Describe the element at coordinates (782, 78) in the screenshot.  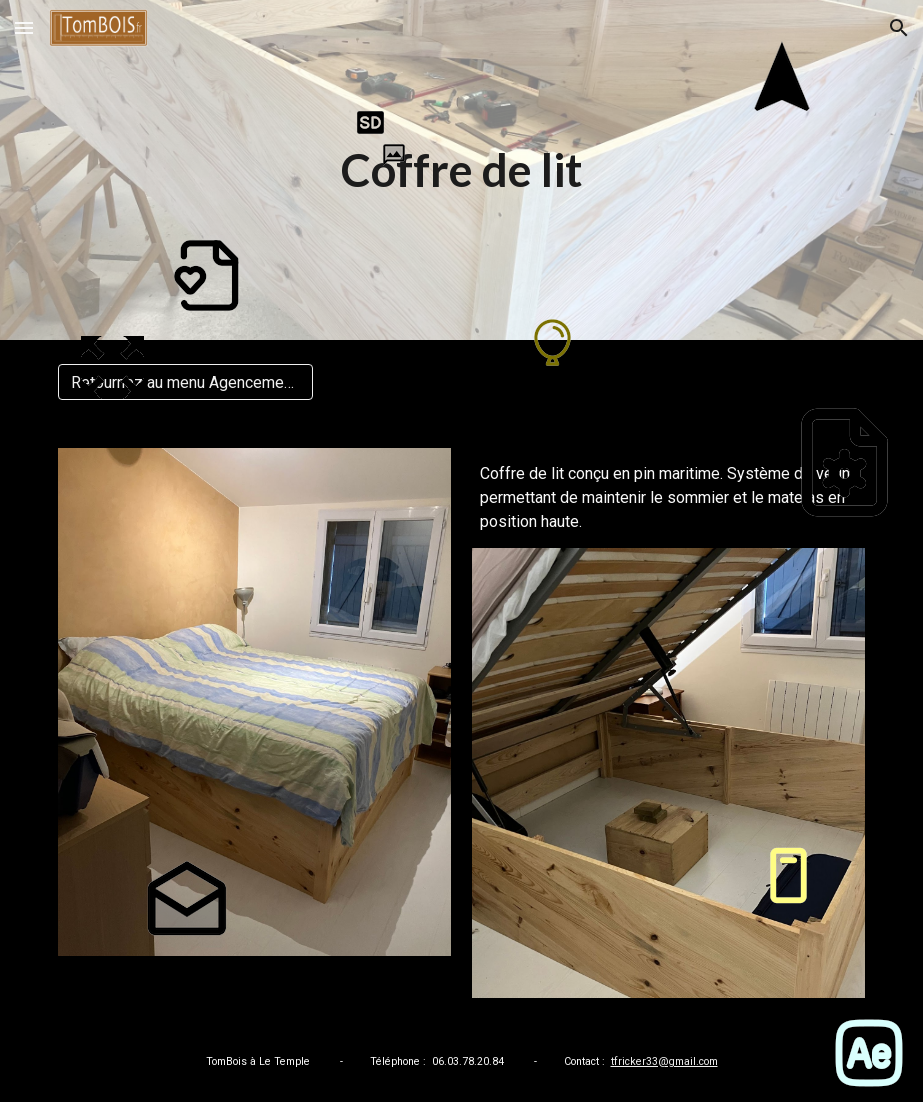
I see `start navigation to destination` at that location.